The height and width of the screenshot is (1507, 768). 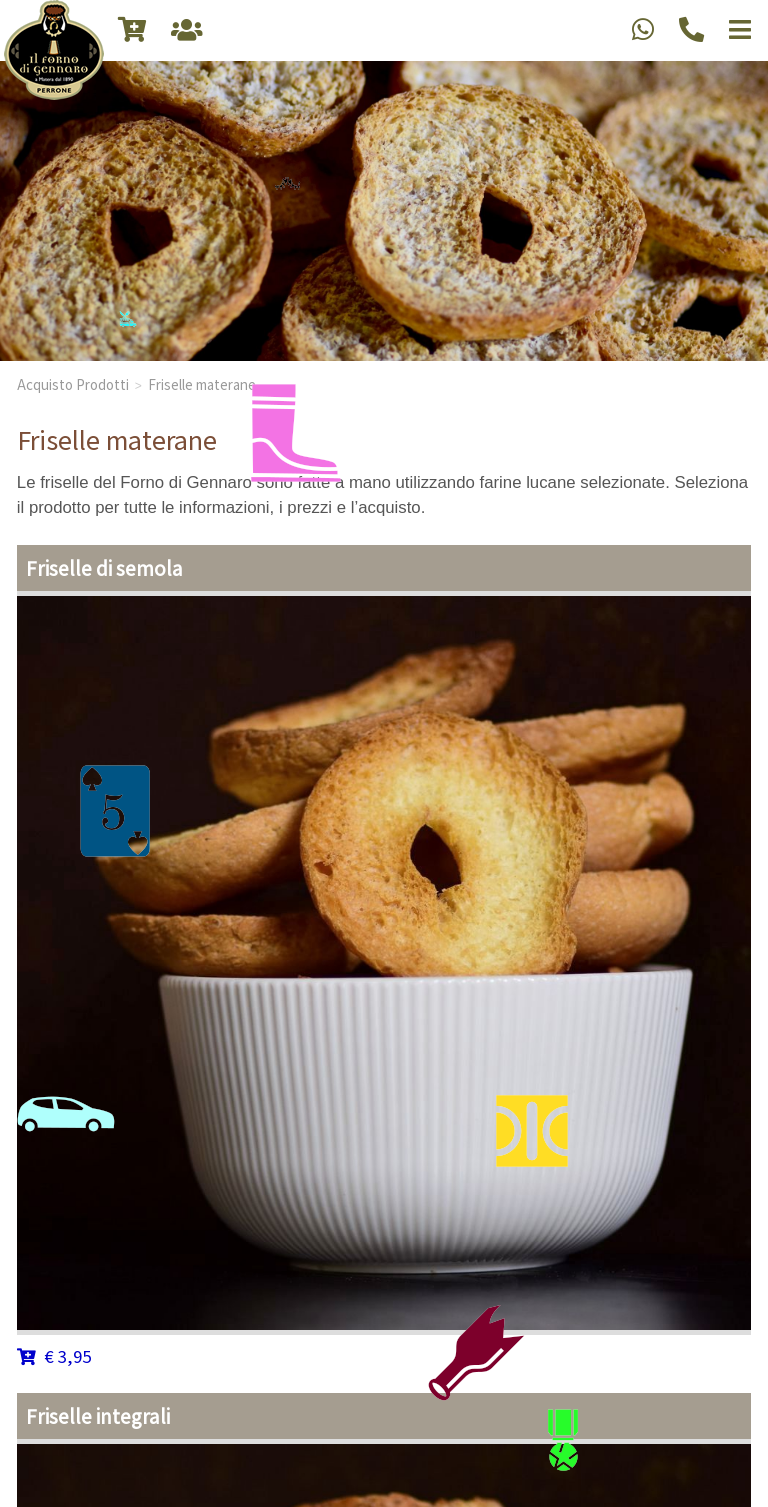 I want to click on five of spades playing card, so click(x=115, y=811).